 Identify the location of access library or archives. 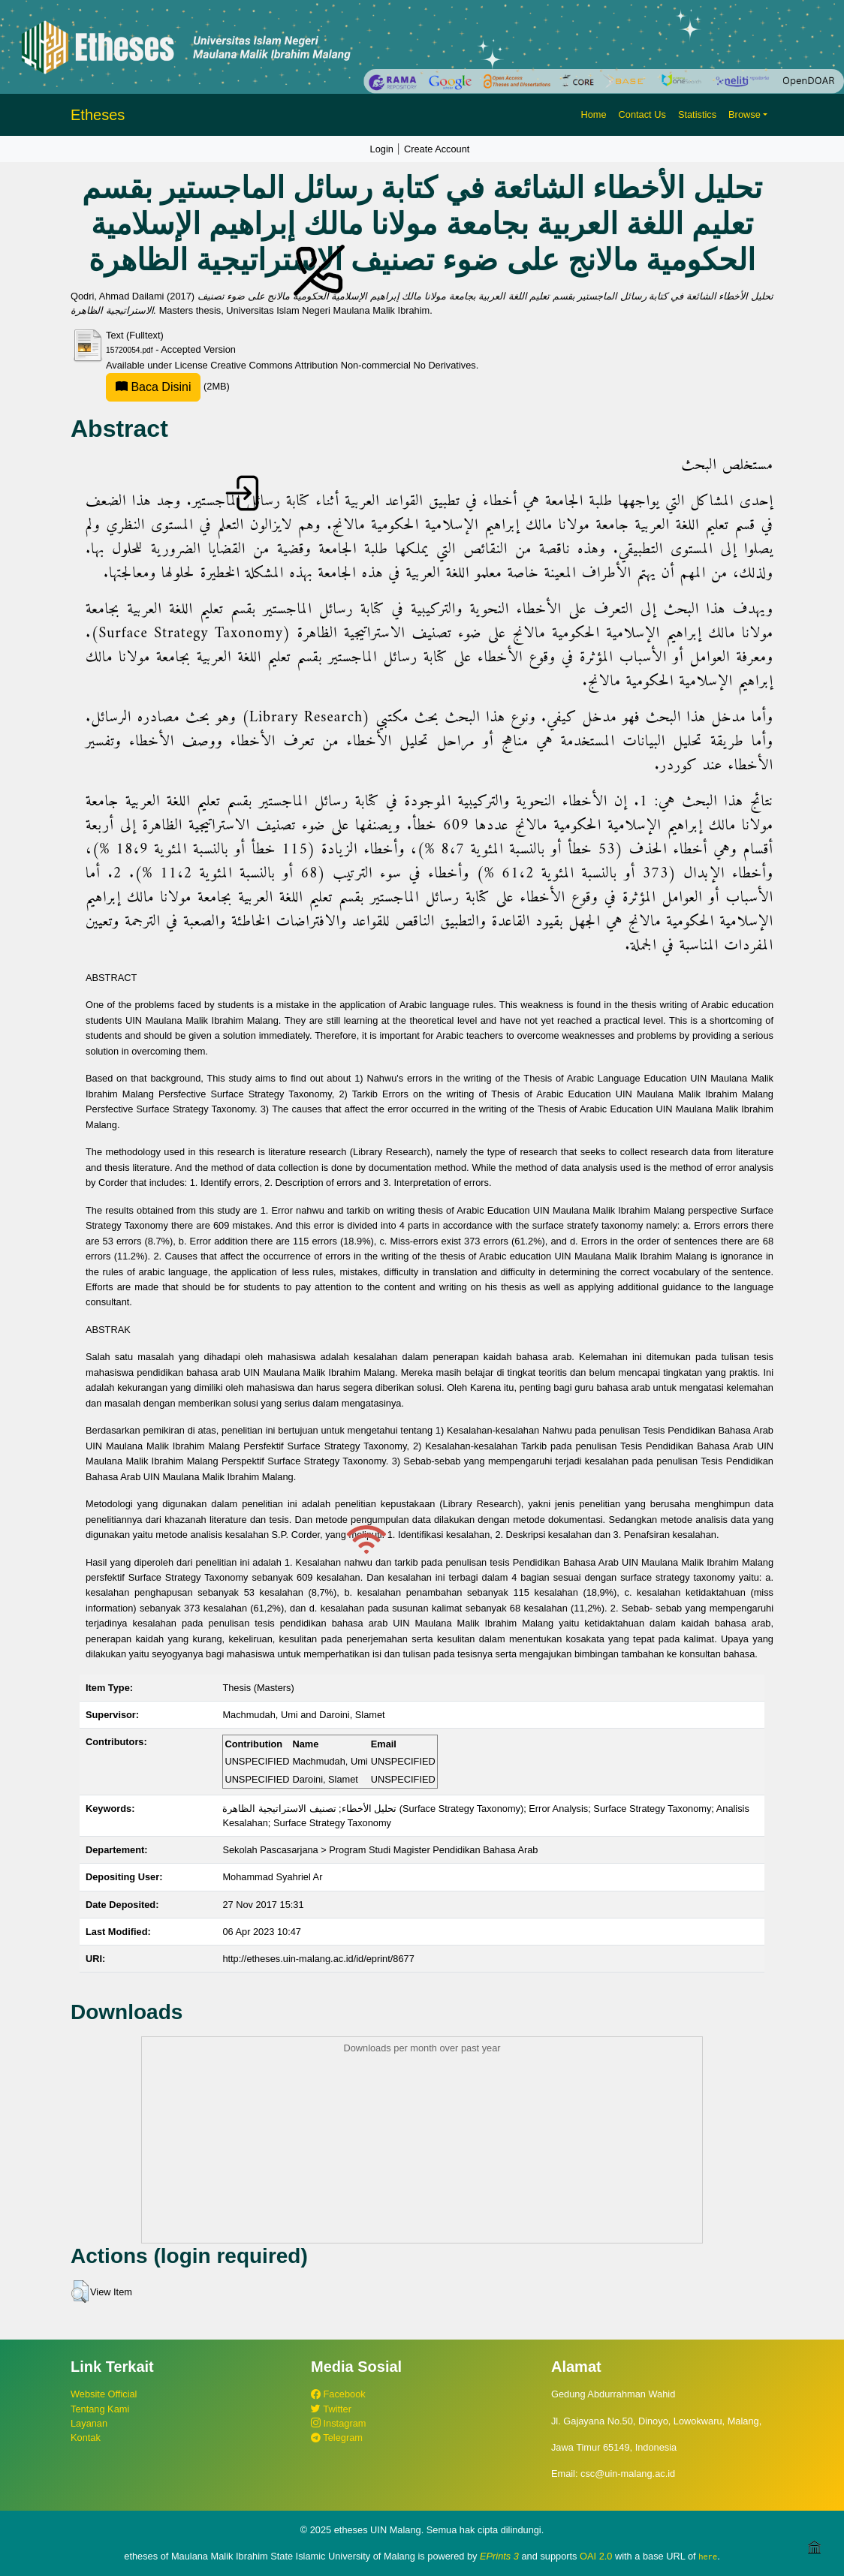
(814, 2547).